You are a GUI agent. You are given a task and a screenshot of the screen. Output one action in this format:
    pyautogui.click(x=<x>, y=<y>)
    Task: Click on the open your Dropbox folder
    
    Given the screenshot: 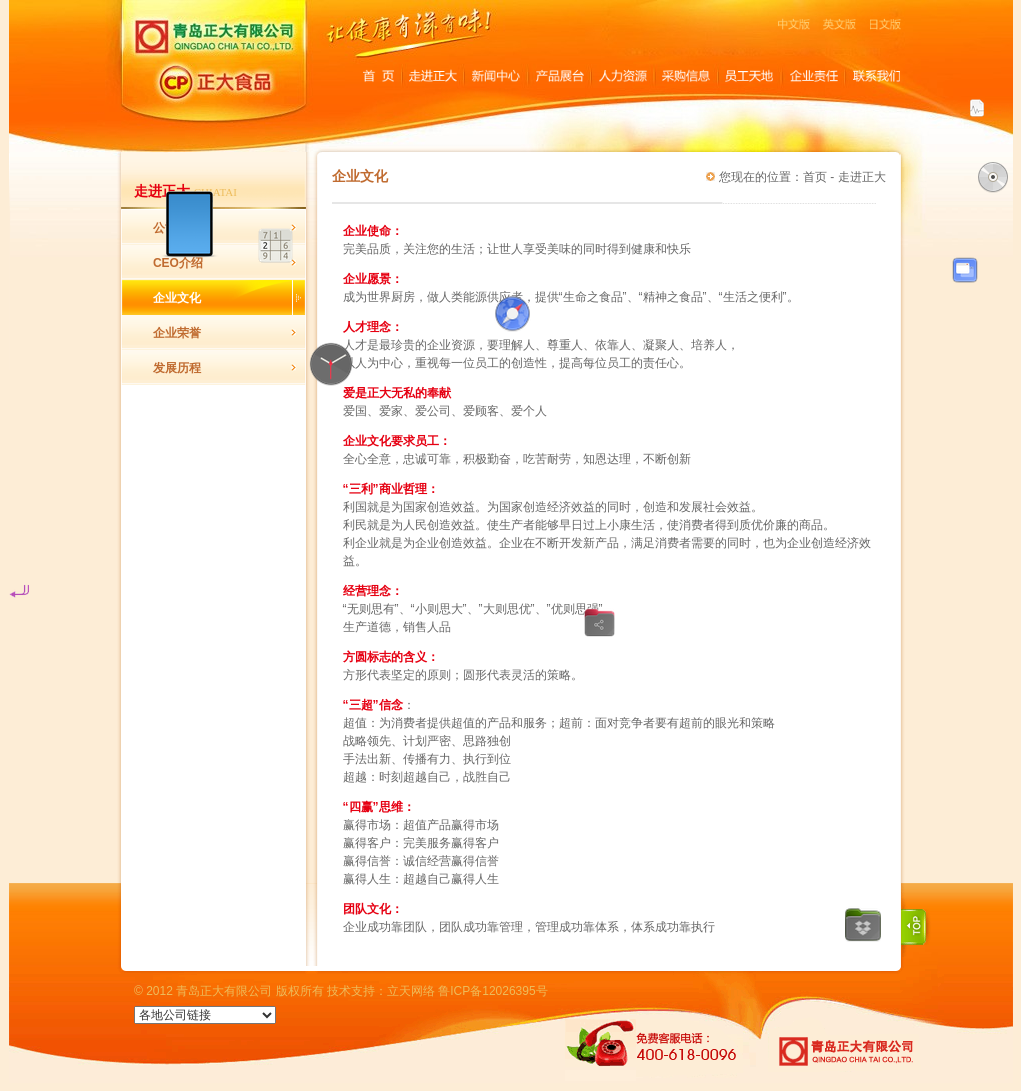 What is the action you would take?
    pyautogui.click(x=863, y=924)
    